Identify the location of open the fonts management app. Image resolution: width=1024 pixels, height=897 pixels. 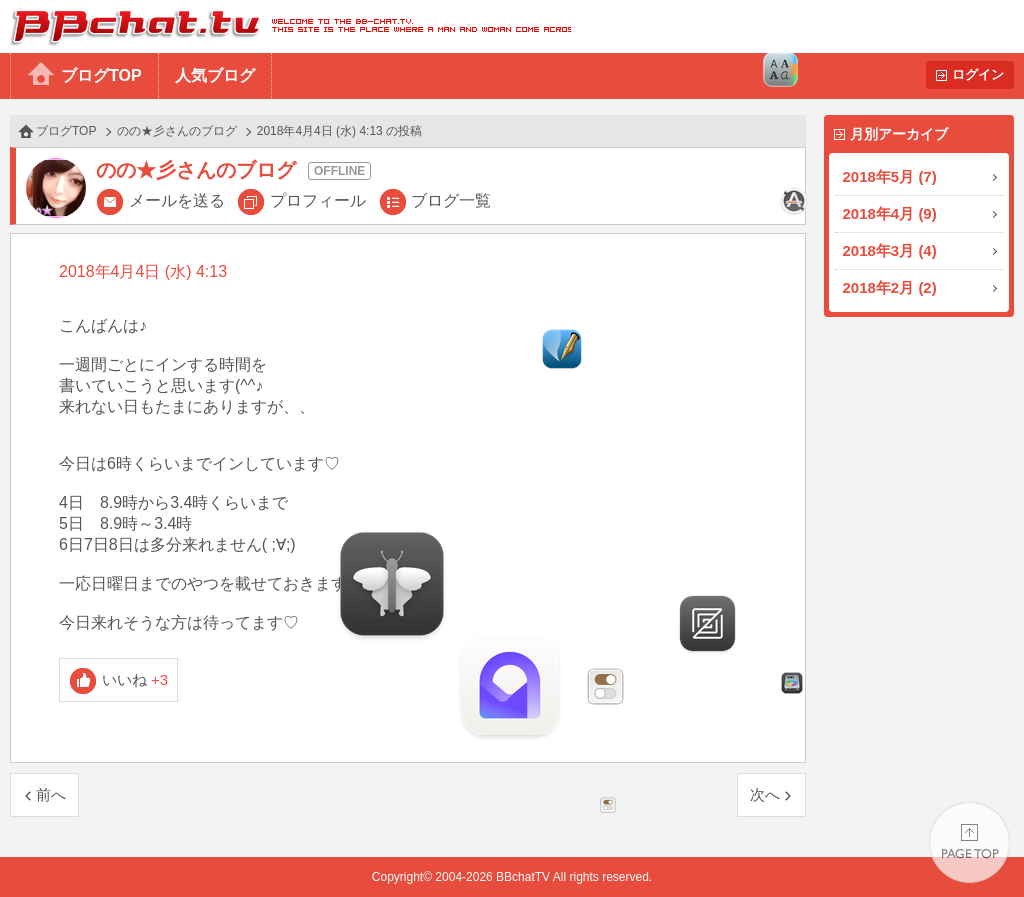
(780, 69).